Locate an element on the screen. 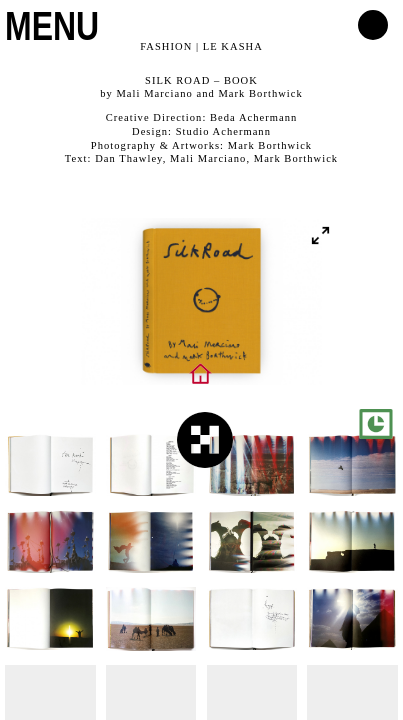  expand content to full screen is located at coordinates (320, 235).